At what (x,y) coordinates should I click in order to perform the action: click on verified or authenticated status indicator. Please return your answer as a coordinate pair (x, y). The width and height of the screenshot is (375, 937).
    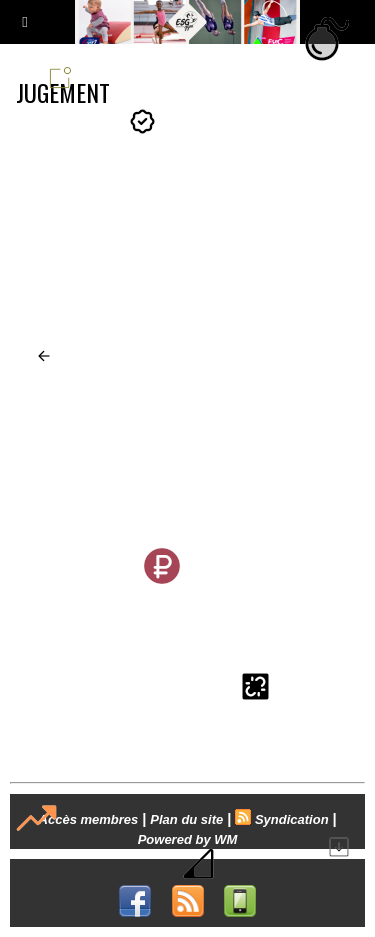
    Looking at the image, I should click on (142, 121).